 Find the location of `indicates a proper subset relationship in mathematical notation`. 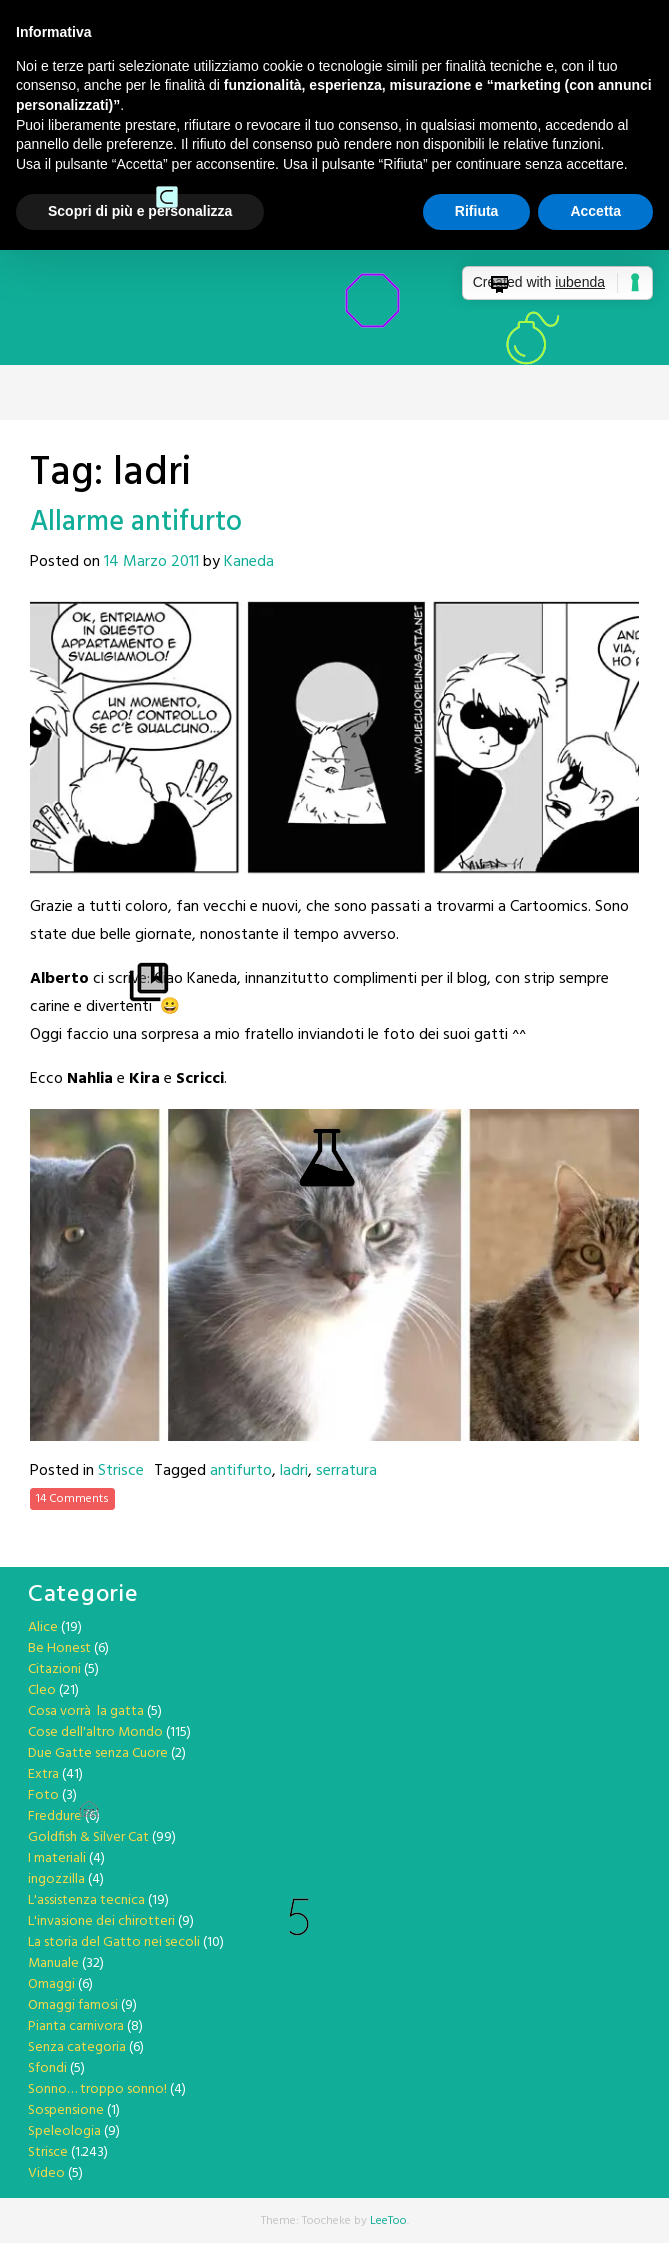

indicates a proper subset relationship in mathematical notation is located at coordinates (167, 197).